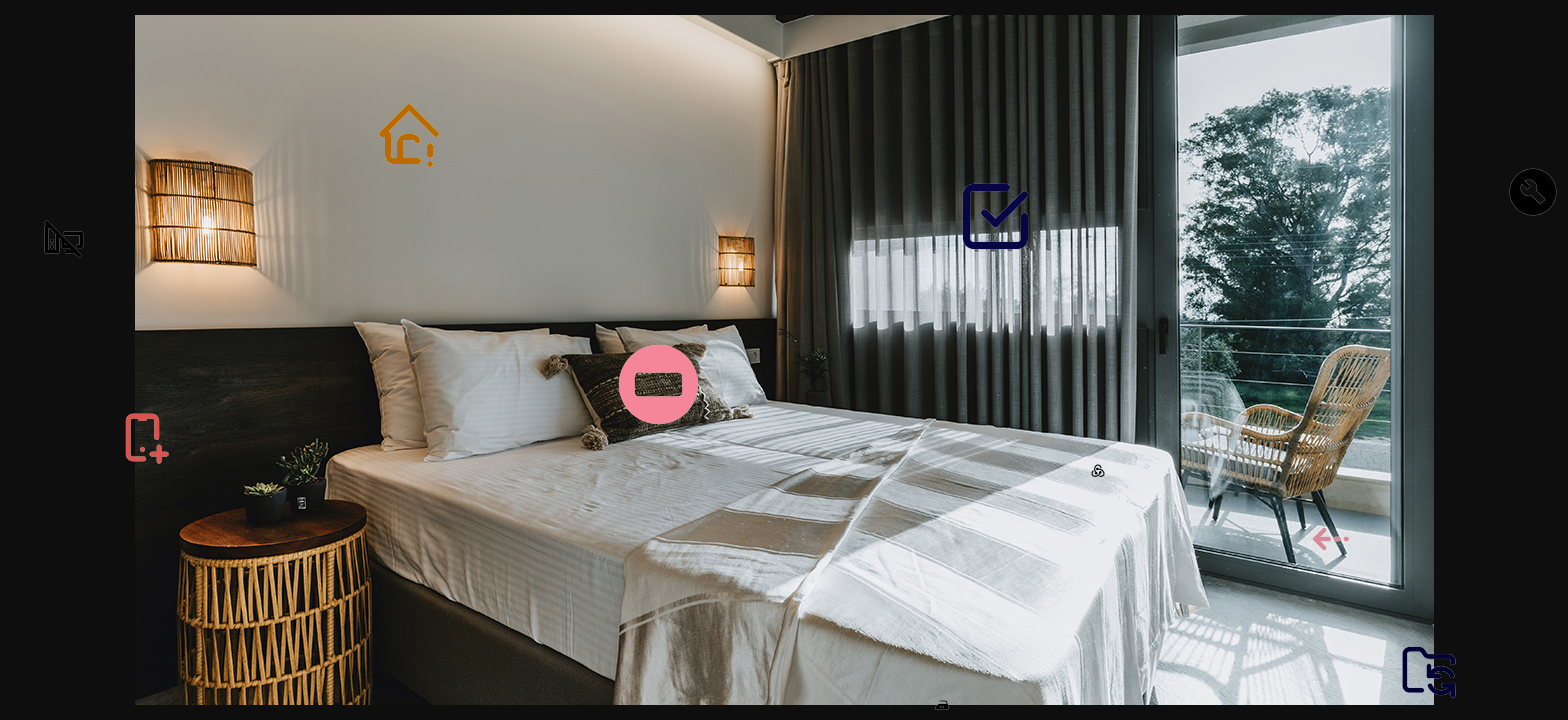 The height and width of the screenshot is (720, 1568). What do you see at coordinates (409, 134) in the screenshot?
I see `home alert or warning notification` at bounding box center [409, 134].